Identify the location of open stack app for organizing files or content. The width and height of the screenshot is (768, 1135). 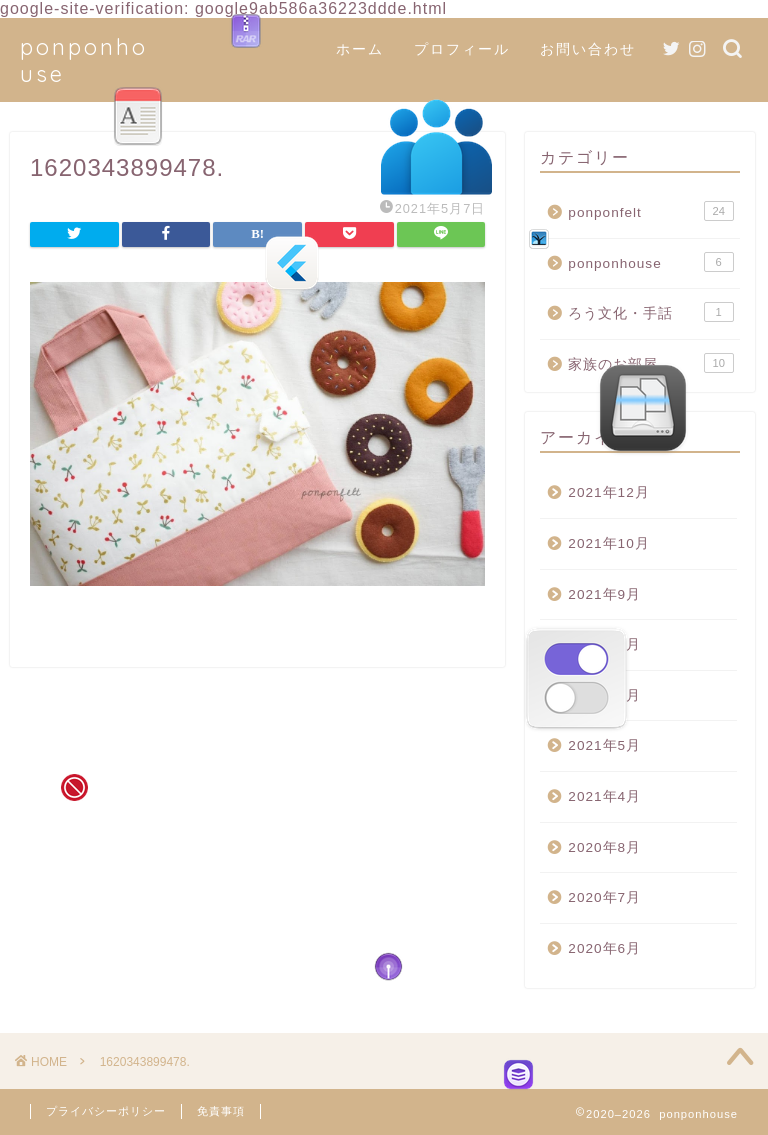
(518, 1074).